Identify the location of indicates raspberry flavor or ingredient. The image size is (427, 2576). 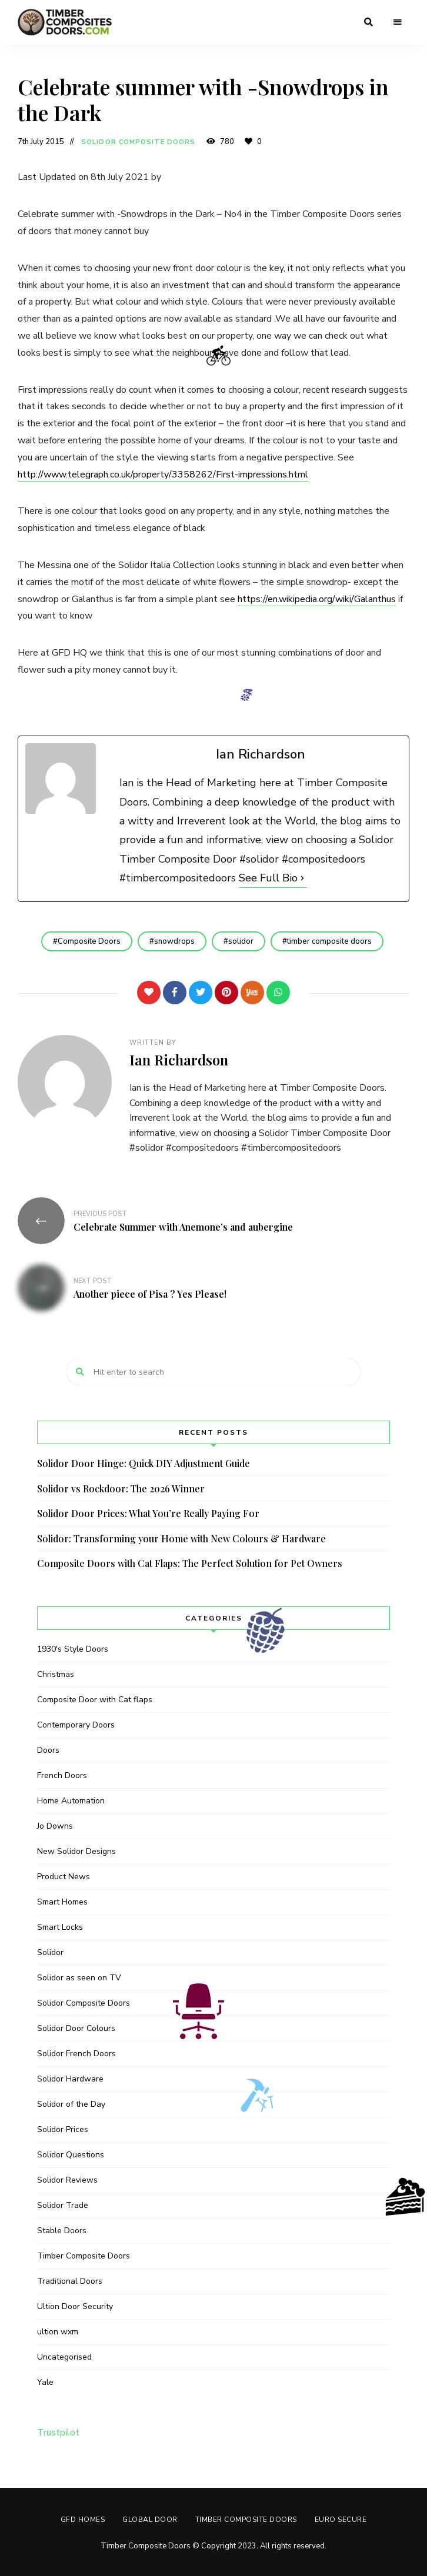
(265, 1630).